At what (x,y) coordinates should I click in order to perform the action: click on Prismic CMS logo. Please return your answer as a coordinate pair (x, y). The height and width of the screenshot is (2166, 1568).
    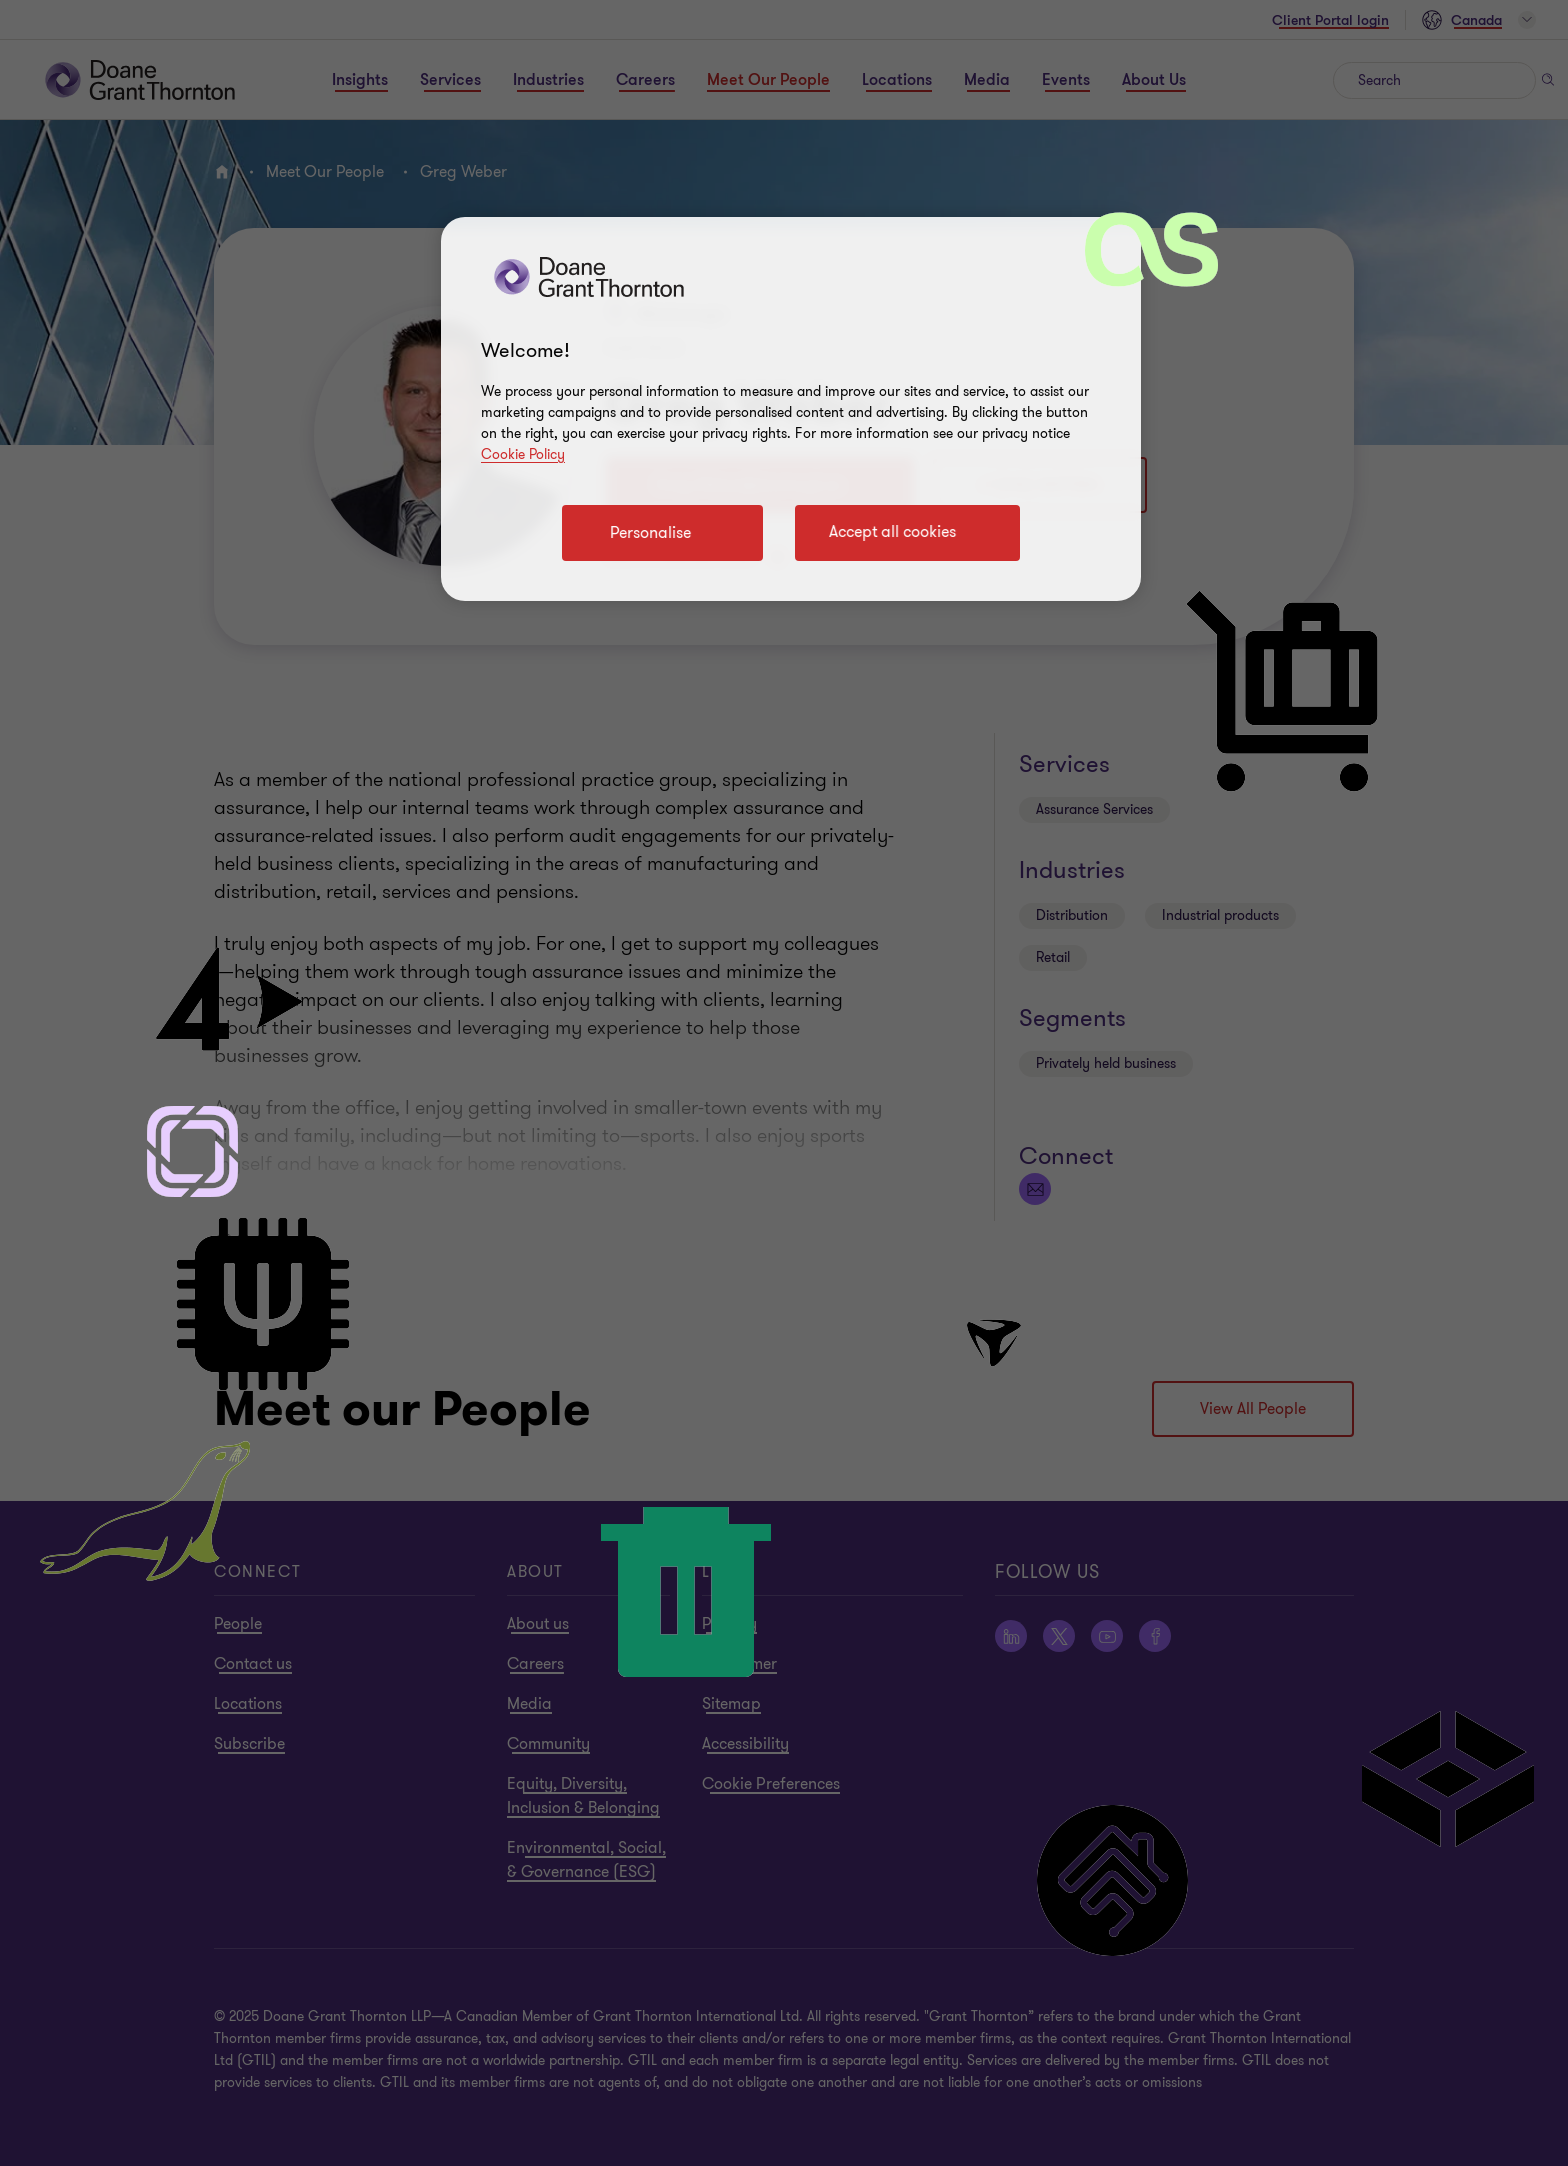
    Looking at the image, I should click on (192, 1151).